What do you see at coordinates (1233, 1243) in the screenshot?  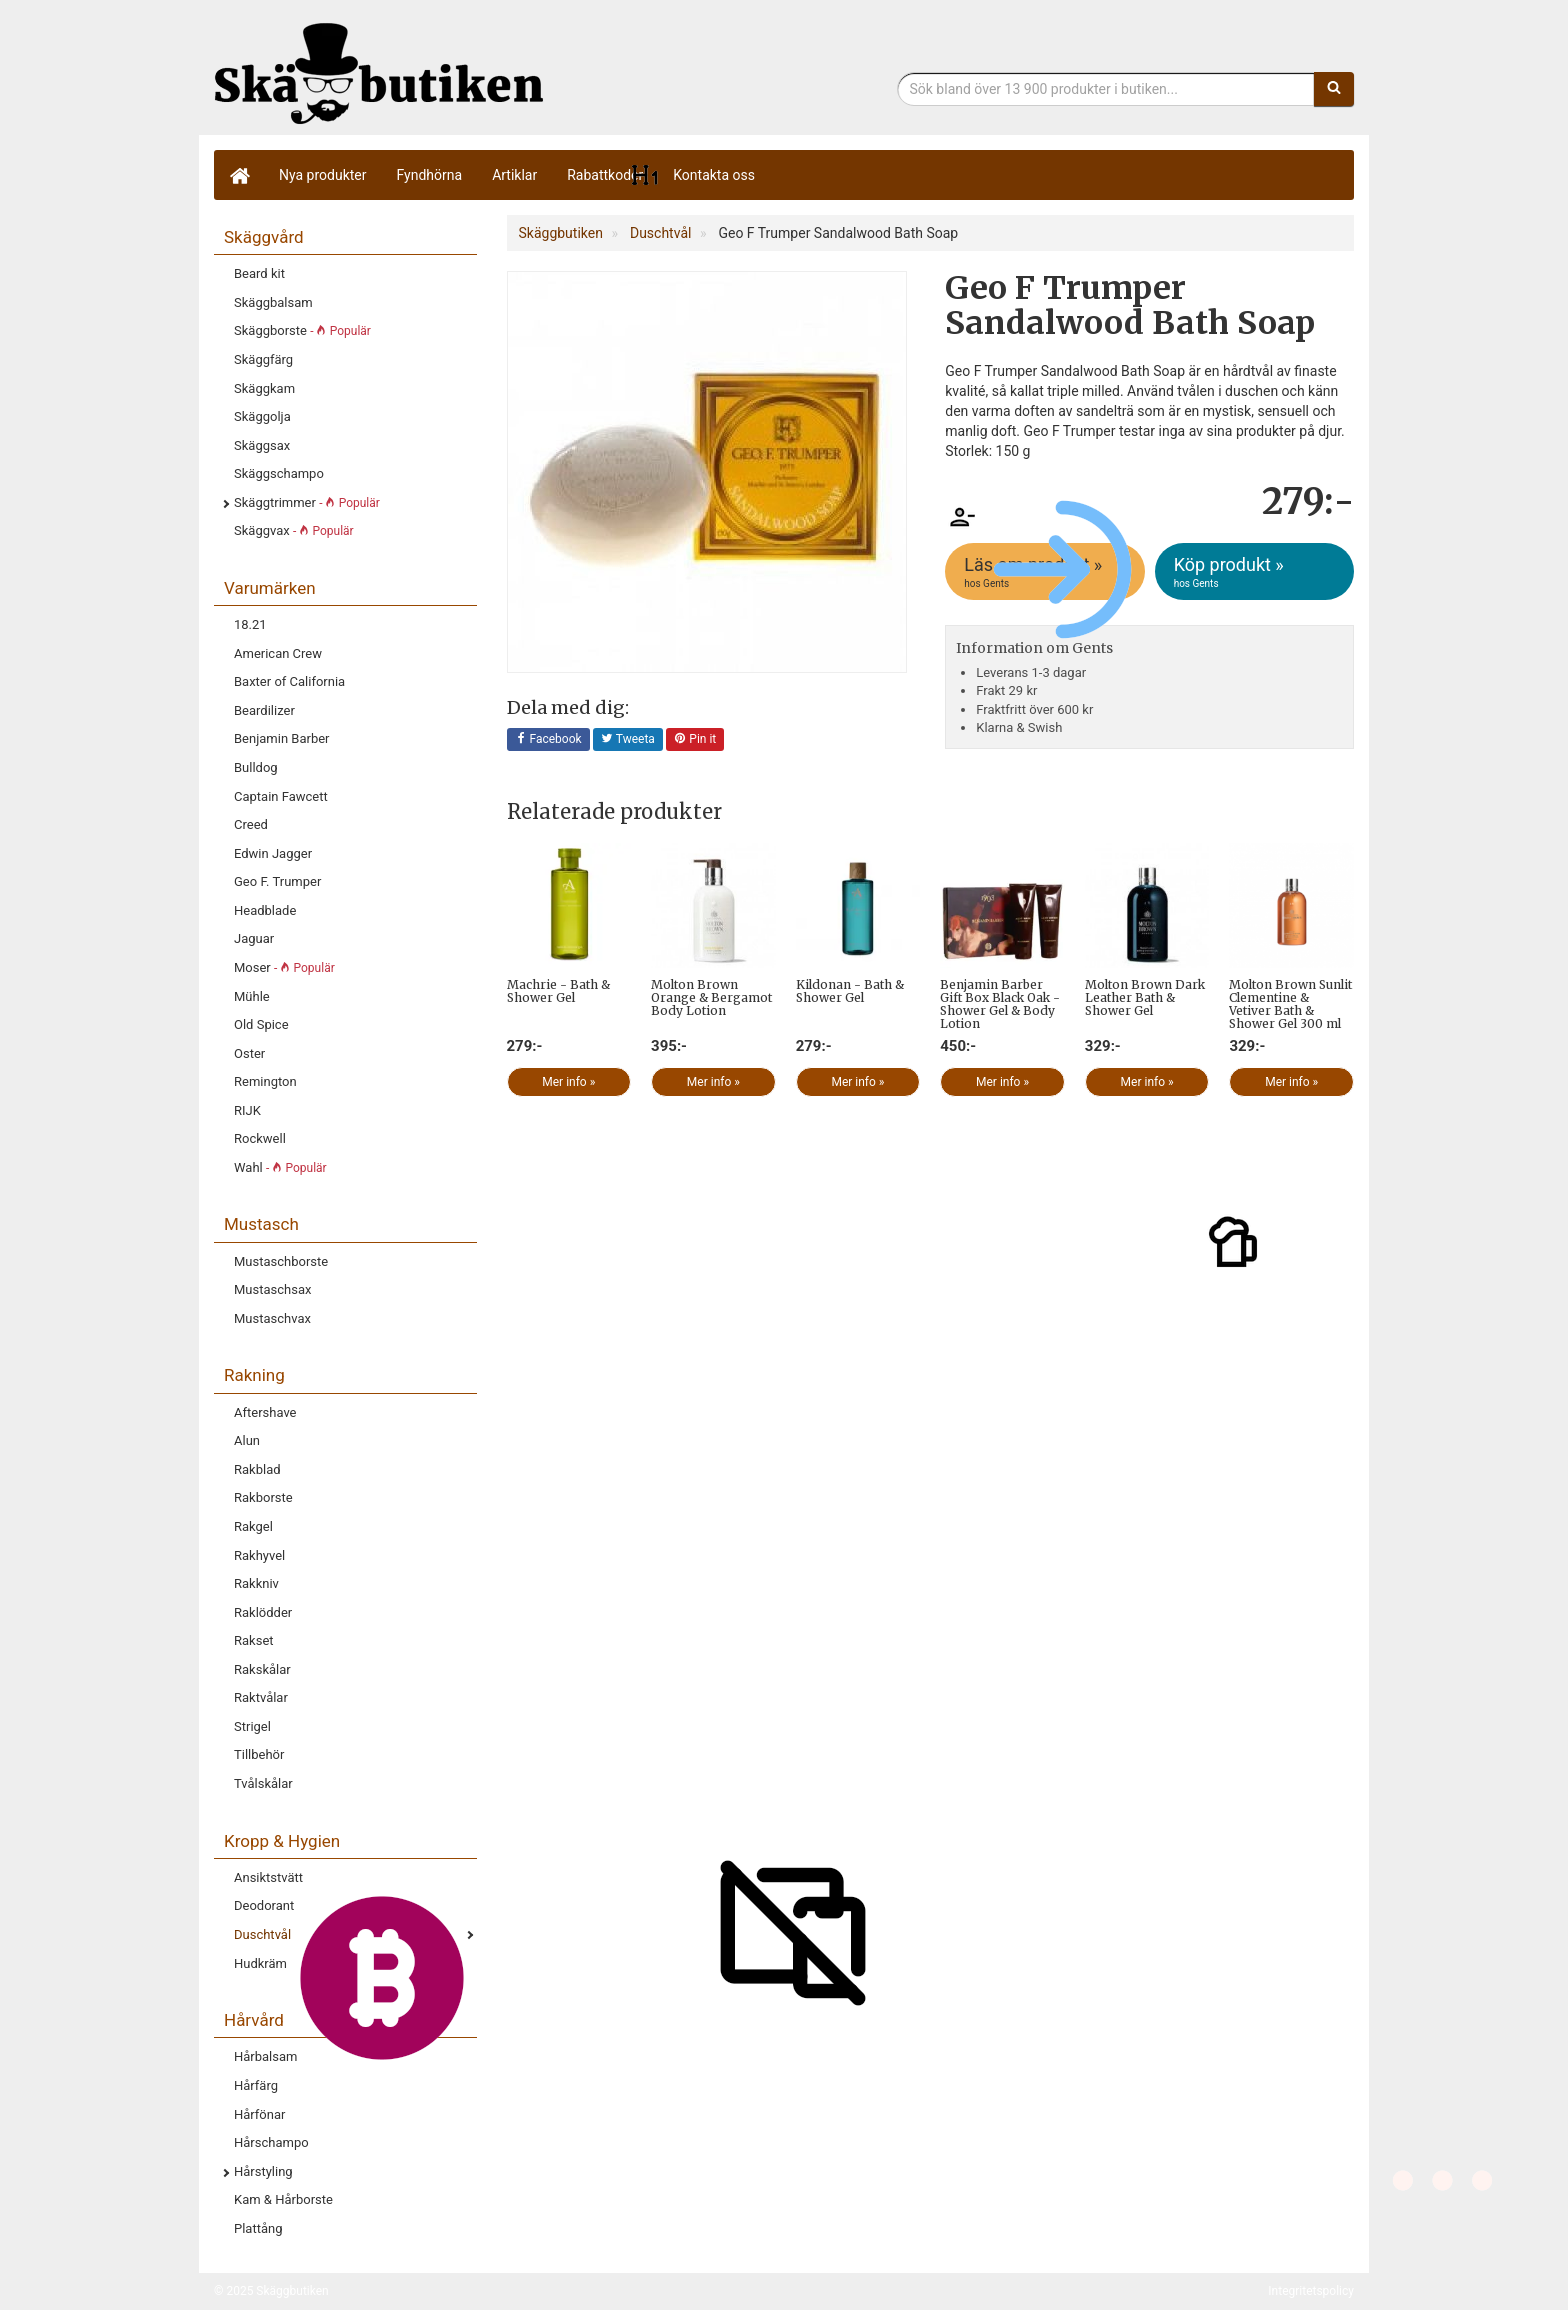 I see `find nearby bars or pubs` at bounding box center [1233, 1243].